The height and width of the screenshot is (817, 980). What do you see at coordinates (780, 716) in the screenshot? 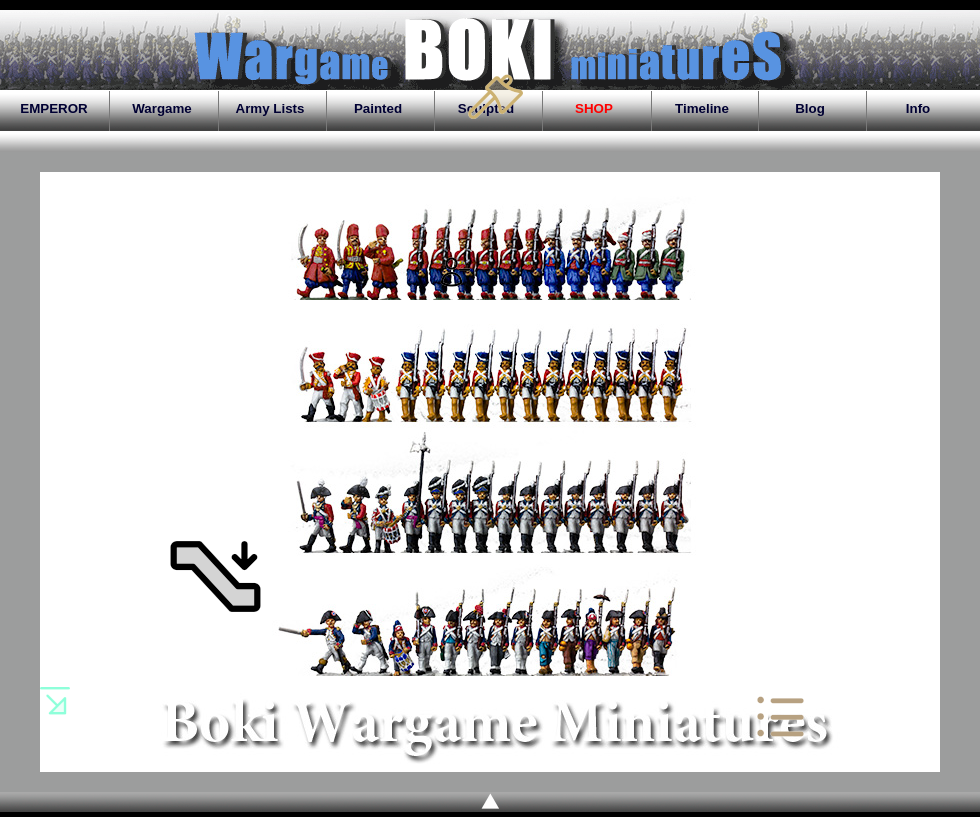
I see `view items as a bulleted list` at bounding box center [780, 716].